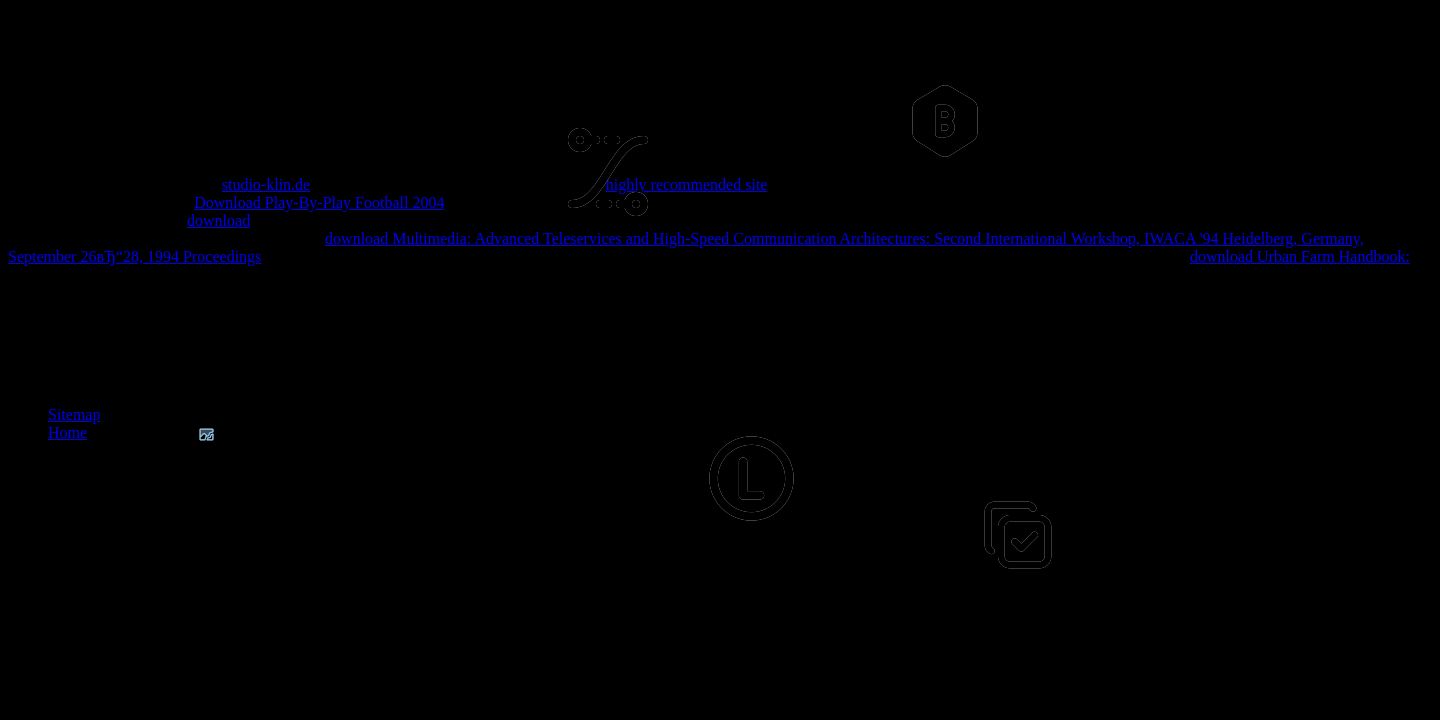 This screenshot has width=1440, height=720. I want to click on adjust animation easing curve control points, so click(608, 172).